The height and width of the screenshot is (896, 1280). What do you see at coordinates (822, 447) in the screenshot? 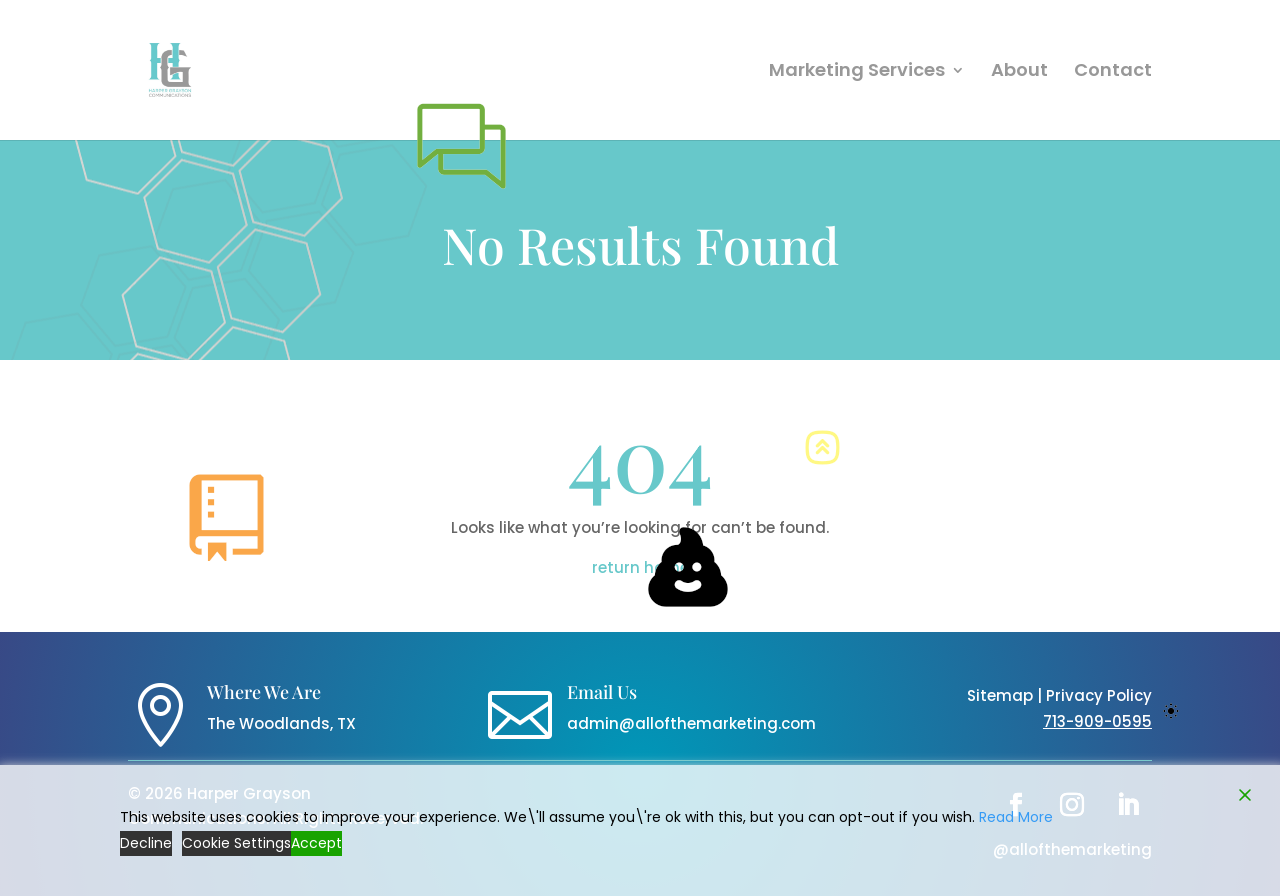
I see `scroll to top of page` at bounding box center [822, 447].